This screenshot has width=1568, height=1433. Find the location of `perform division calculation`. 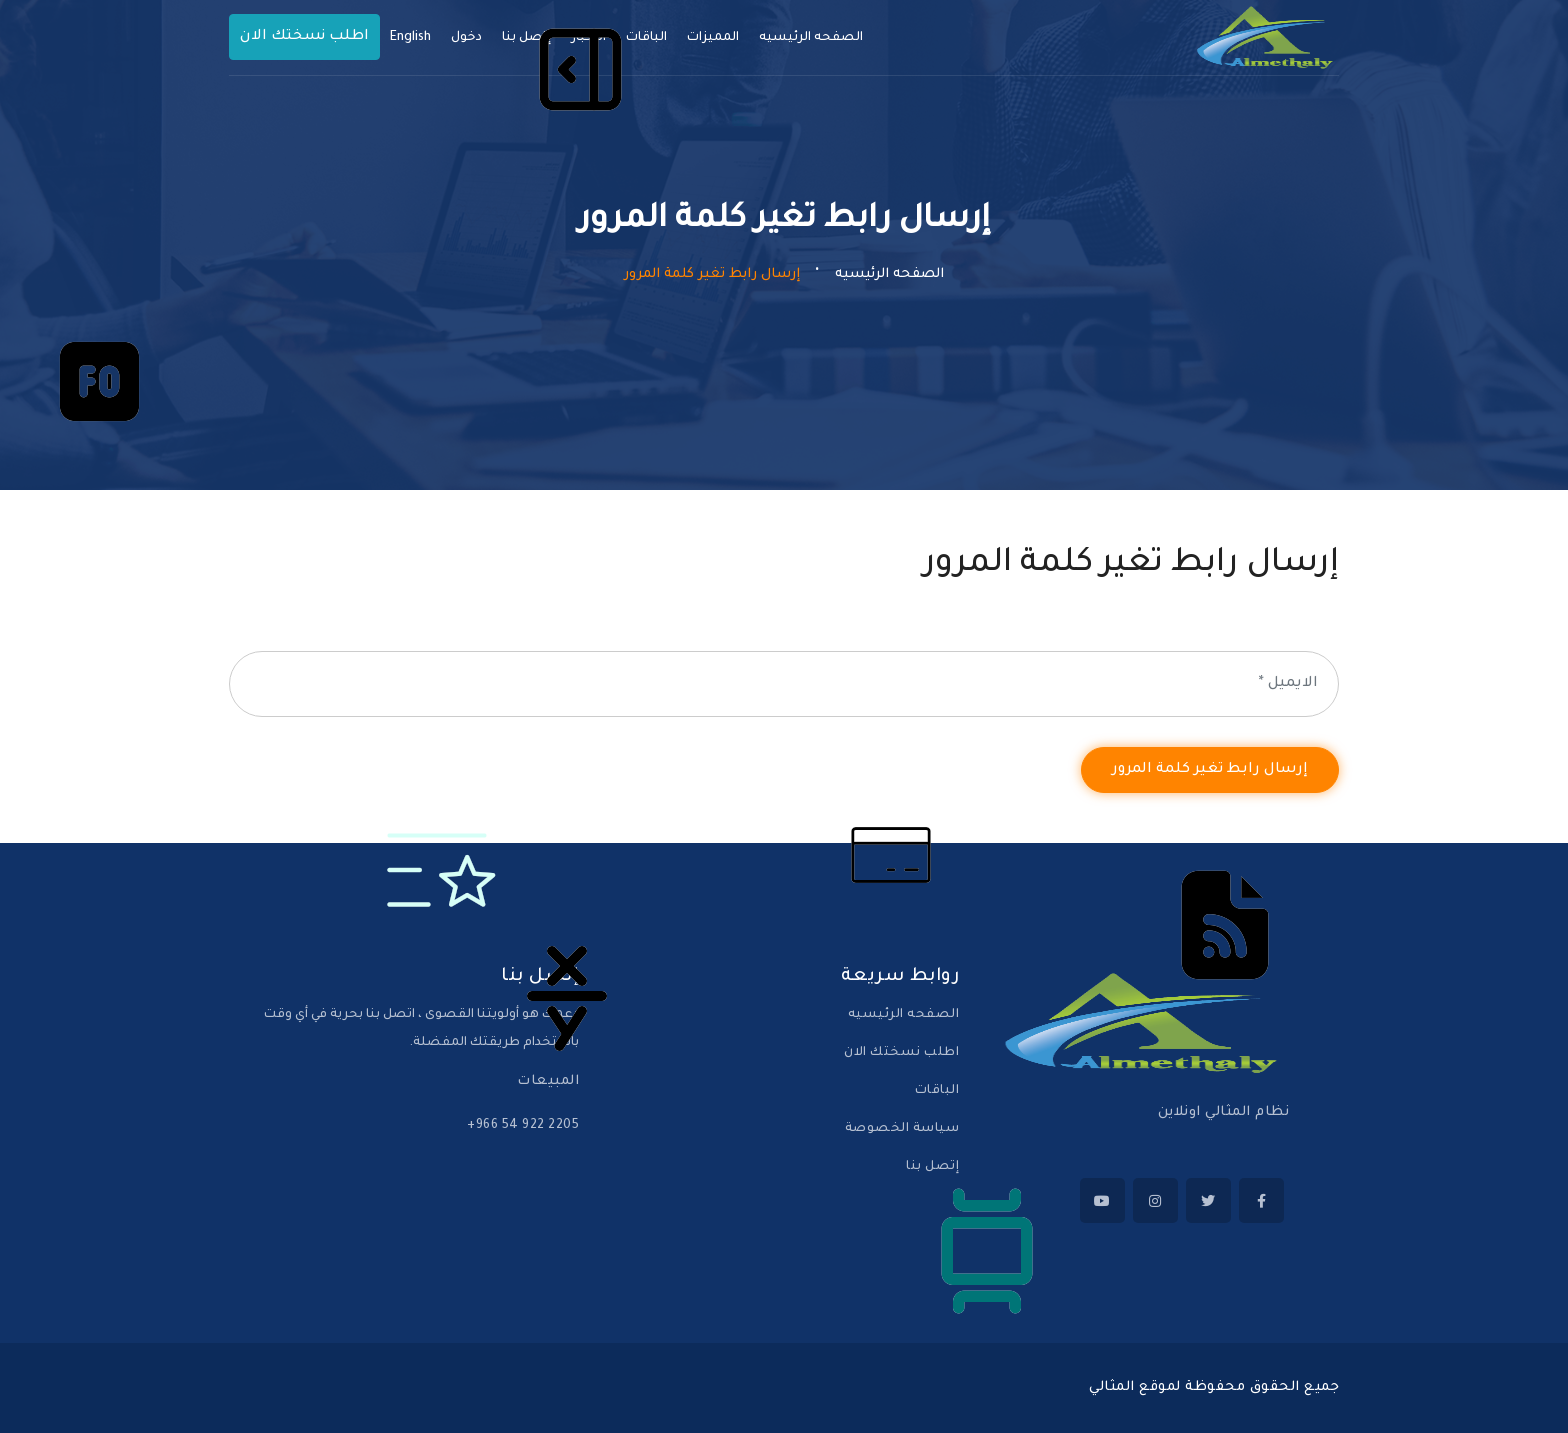

perform division calculation is located at coordinates (567, 996).